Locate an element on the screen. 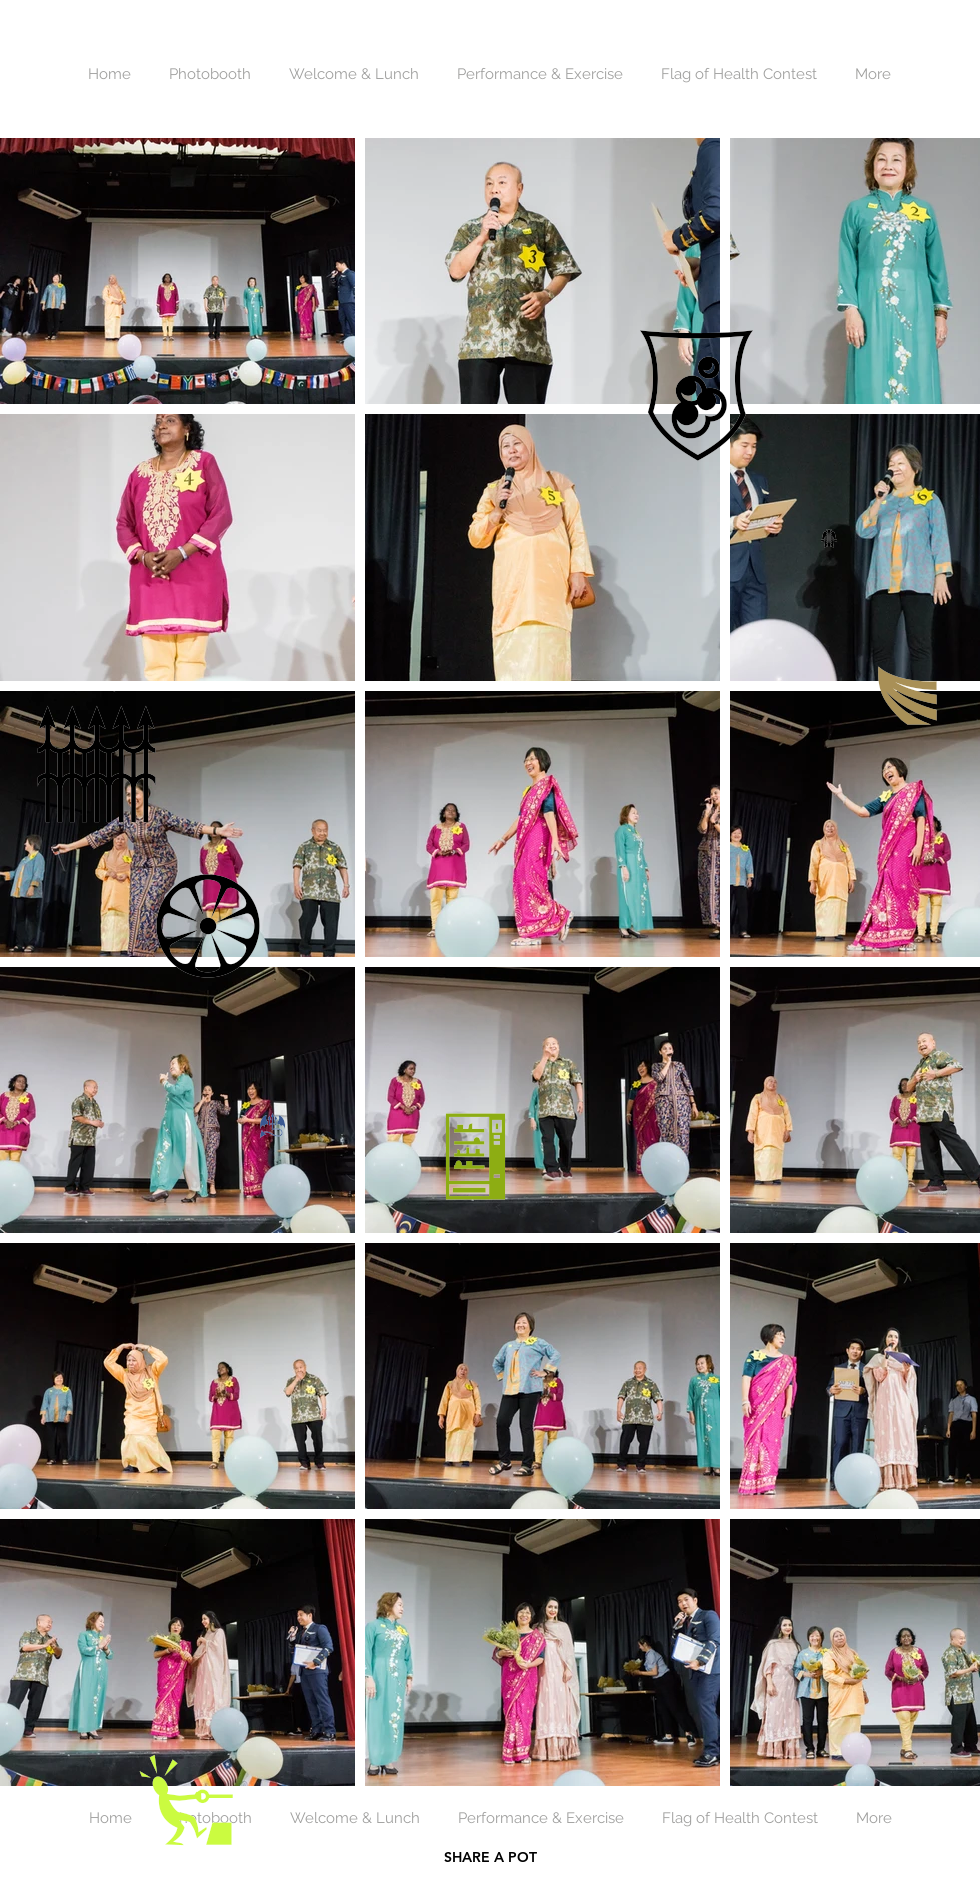  citrus fruit category in a food or grocery app is located at coordinates (208, 926).